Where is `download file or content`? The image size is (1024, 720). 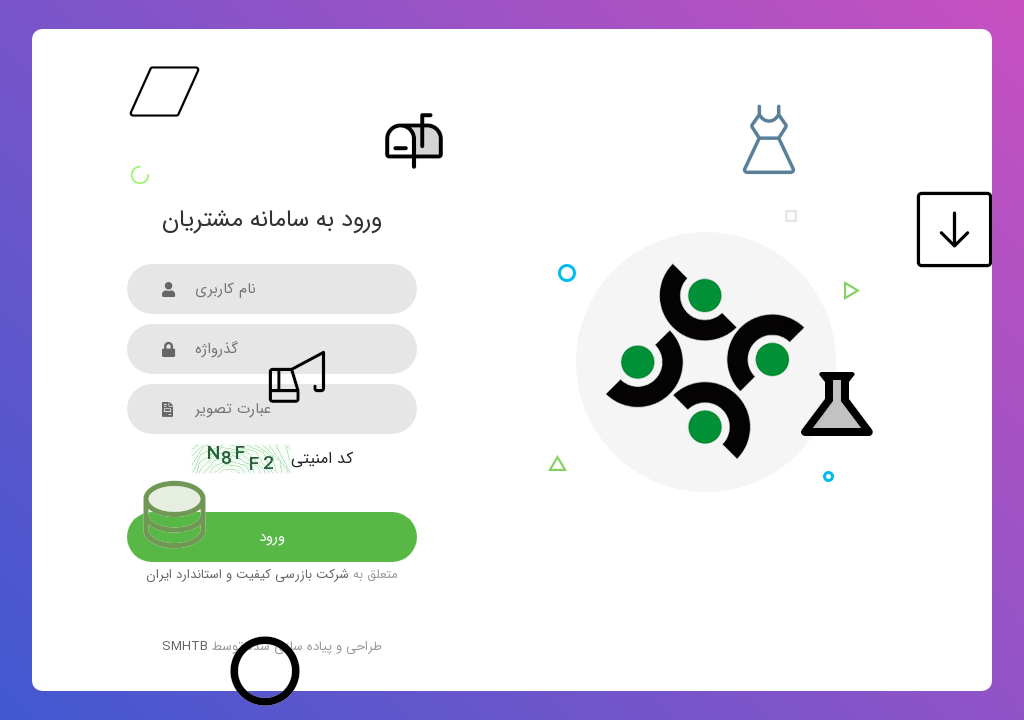 download file or content is located at coordinates (954, 229).